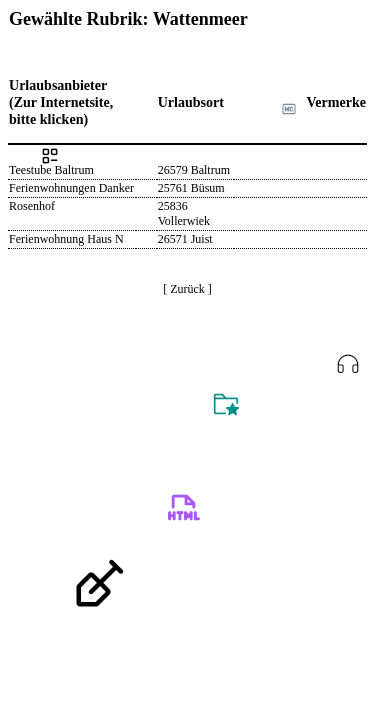 Image resolution: width=375 pixels, height=720 pixels. I want to click on access gardening or landscaping tools, so click(99, 584).